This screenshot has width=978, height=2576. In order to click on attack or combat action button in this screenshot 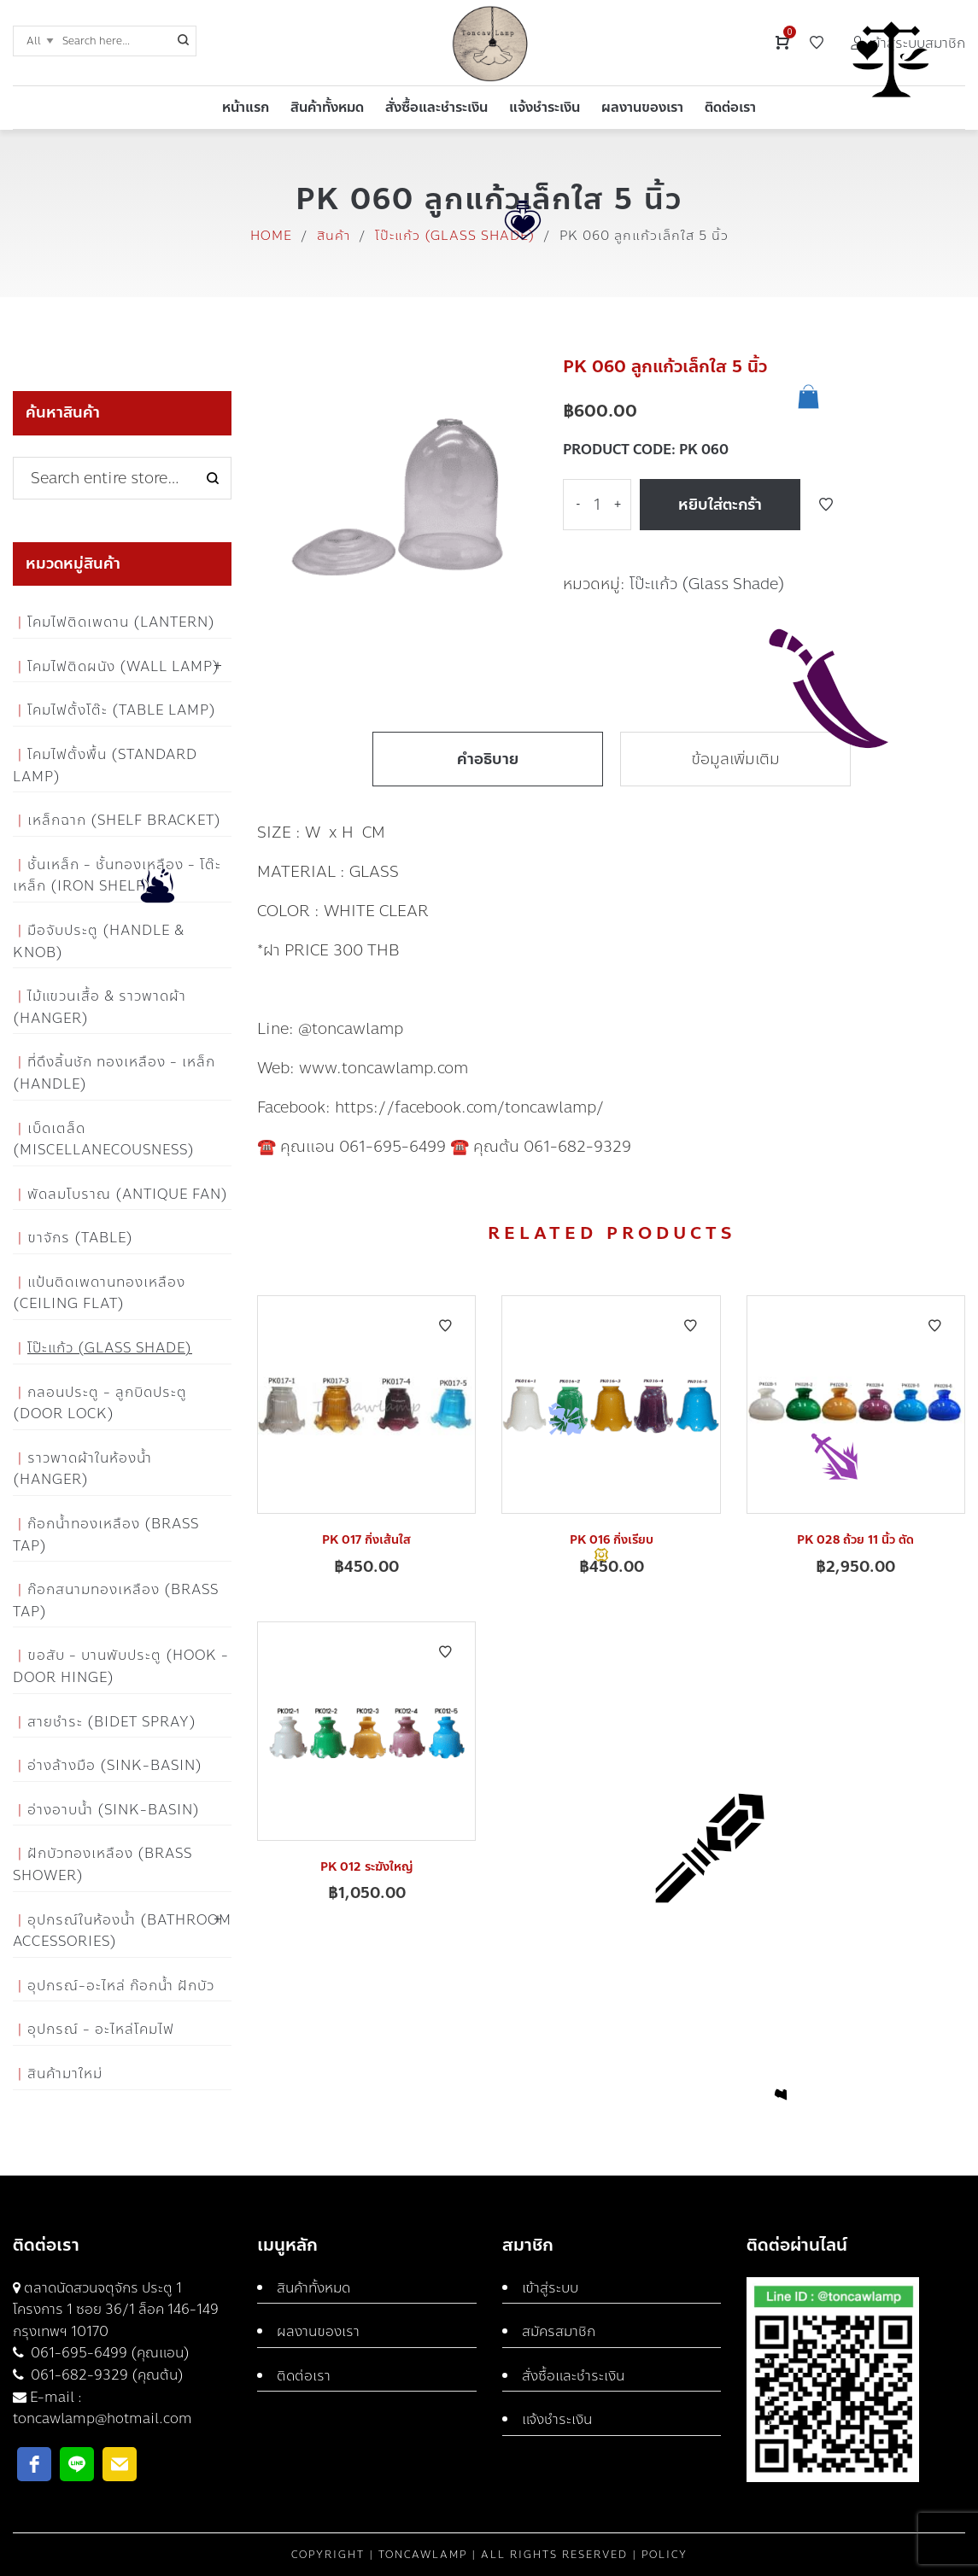, I will do `click(835, 1457)`.